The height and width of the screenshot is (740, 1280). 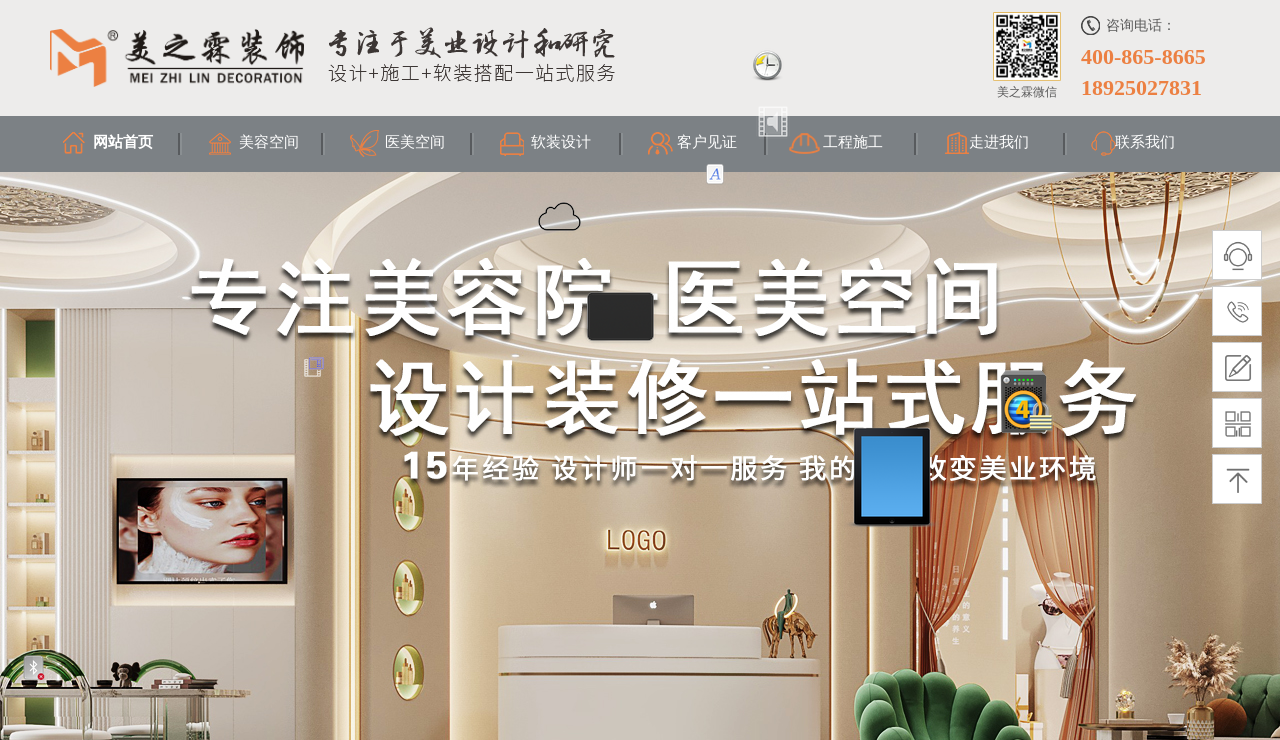 I want to click on iPad device connected to your system, so click(x=892, y=476).